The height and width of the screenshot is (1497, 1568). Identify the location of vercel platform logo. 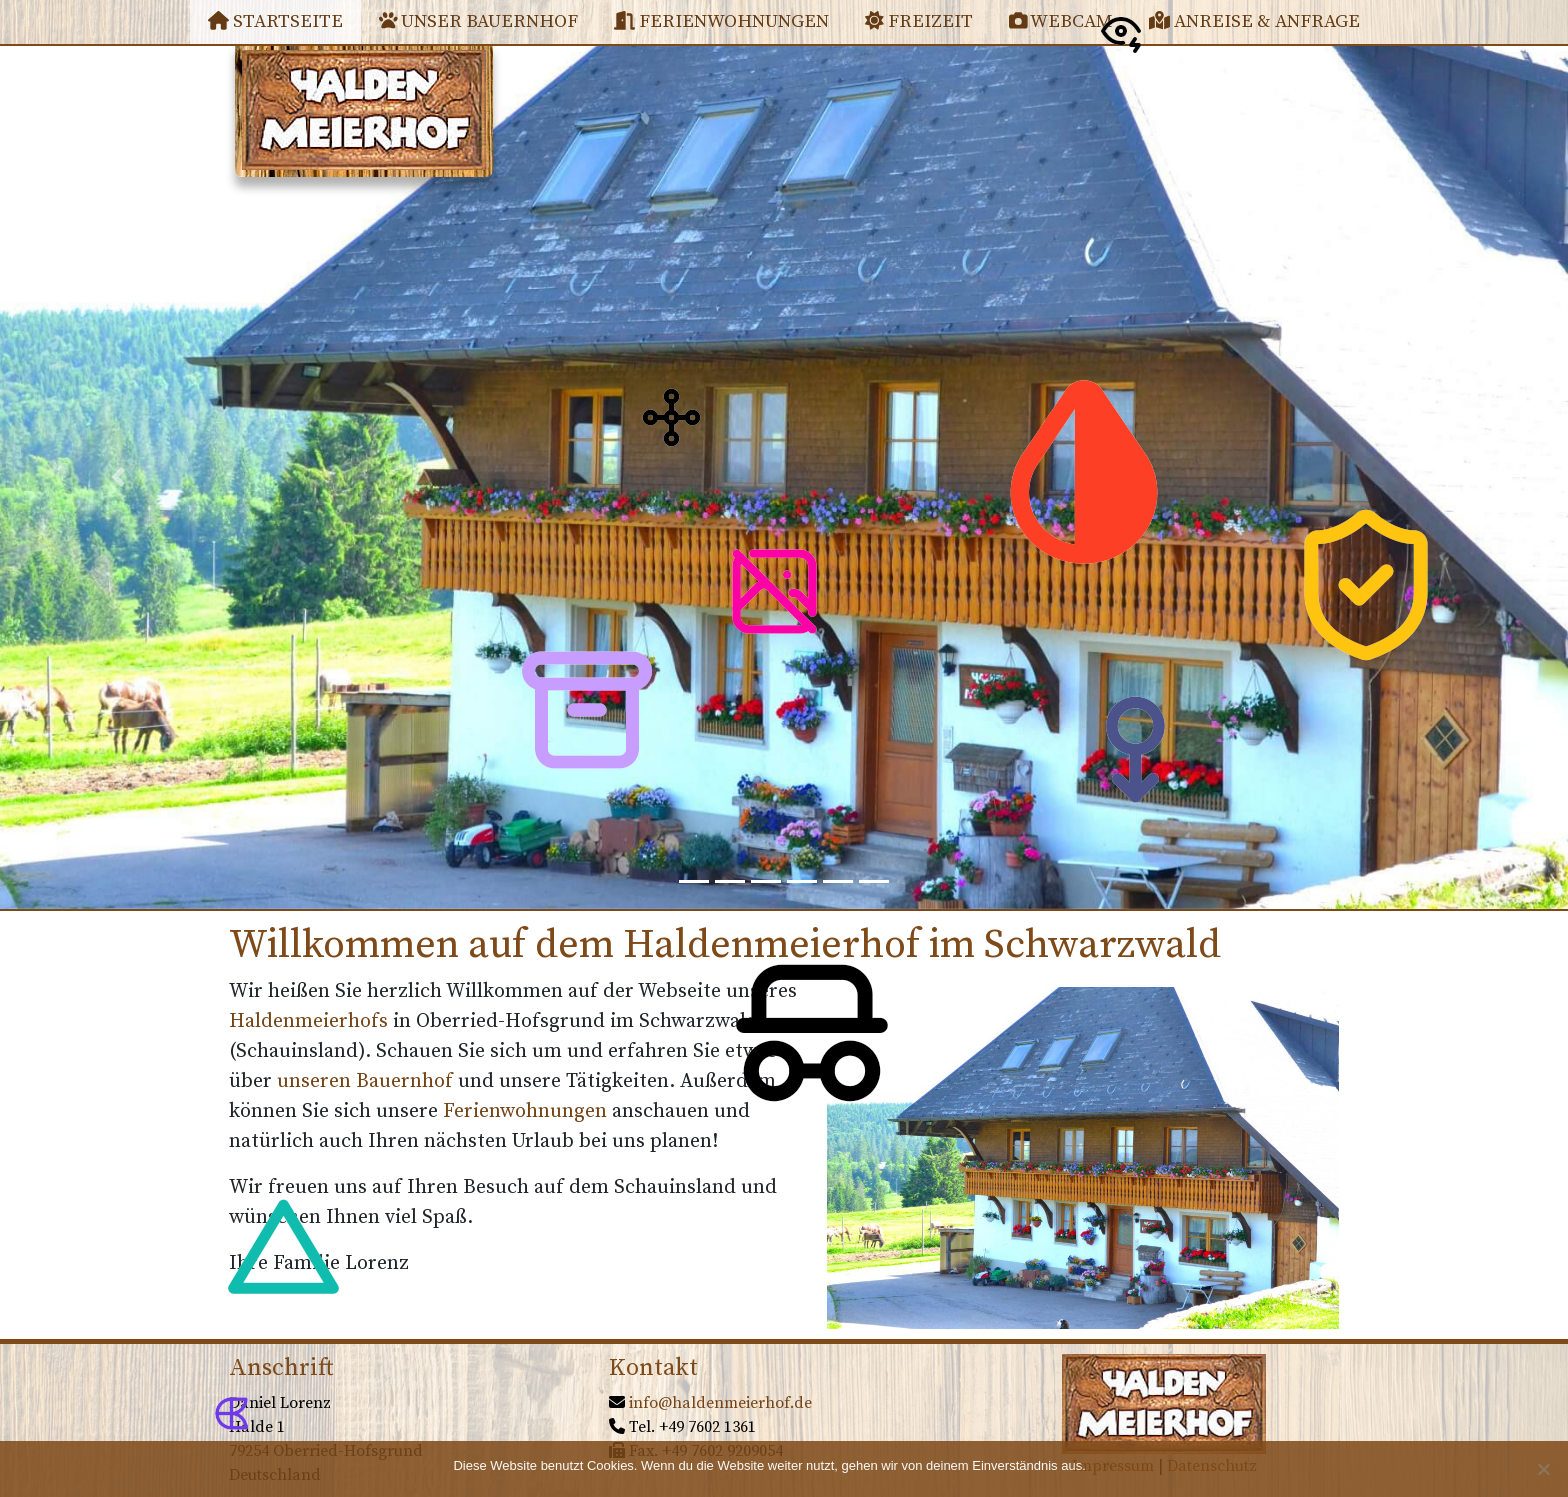
(283, 1249).